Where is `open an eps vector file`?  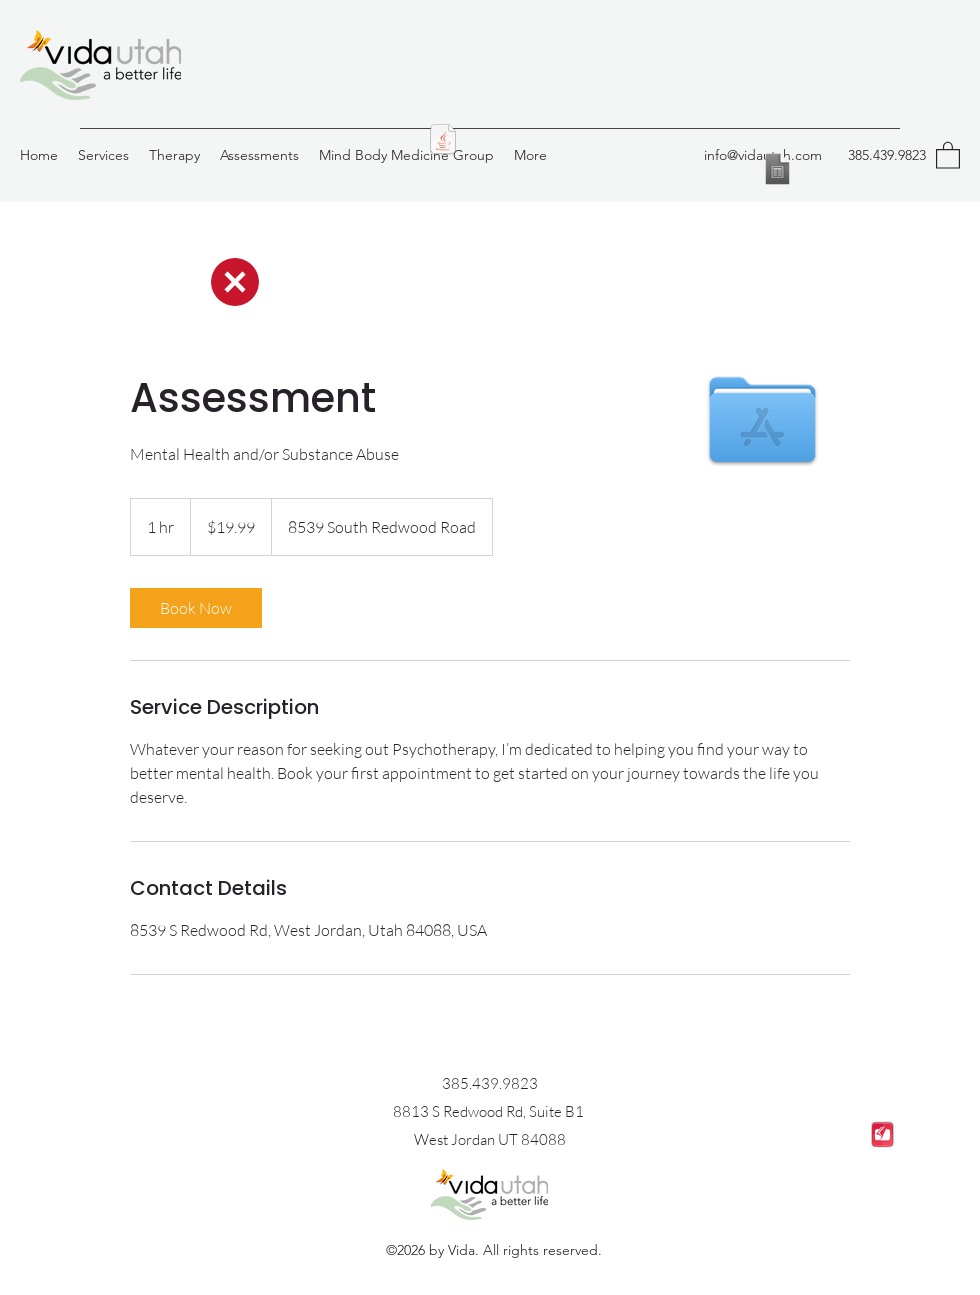 open an eps vector file is located at coordinates (882, 1134).